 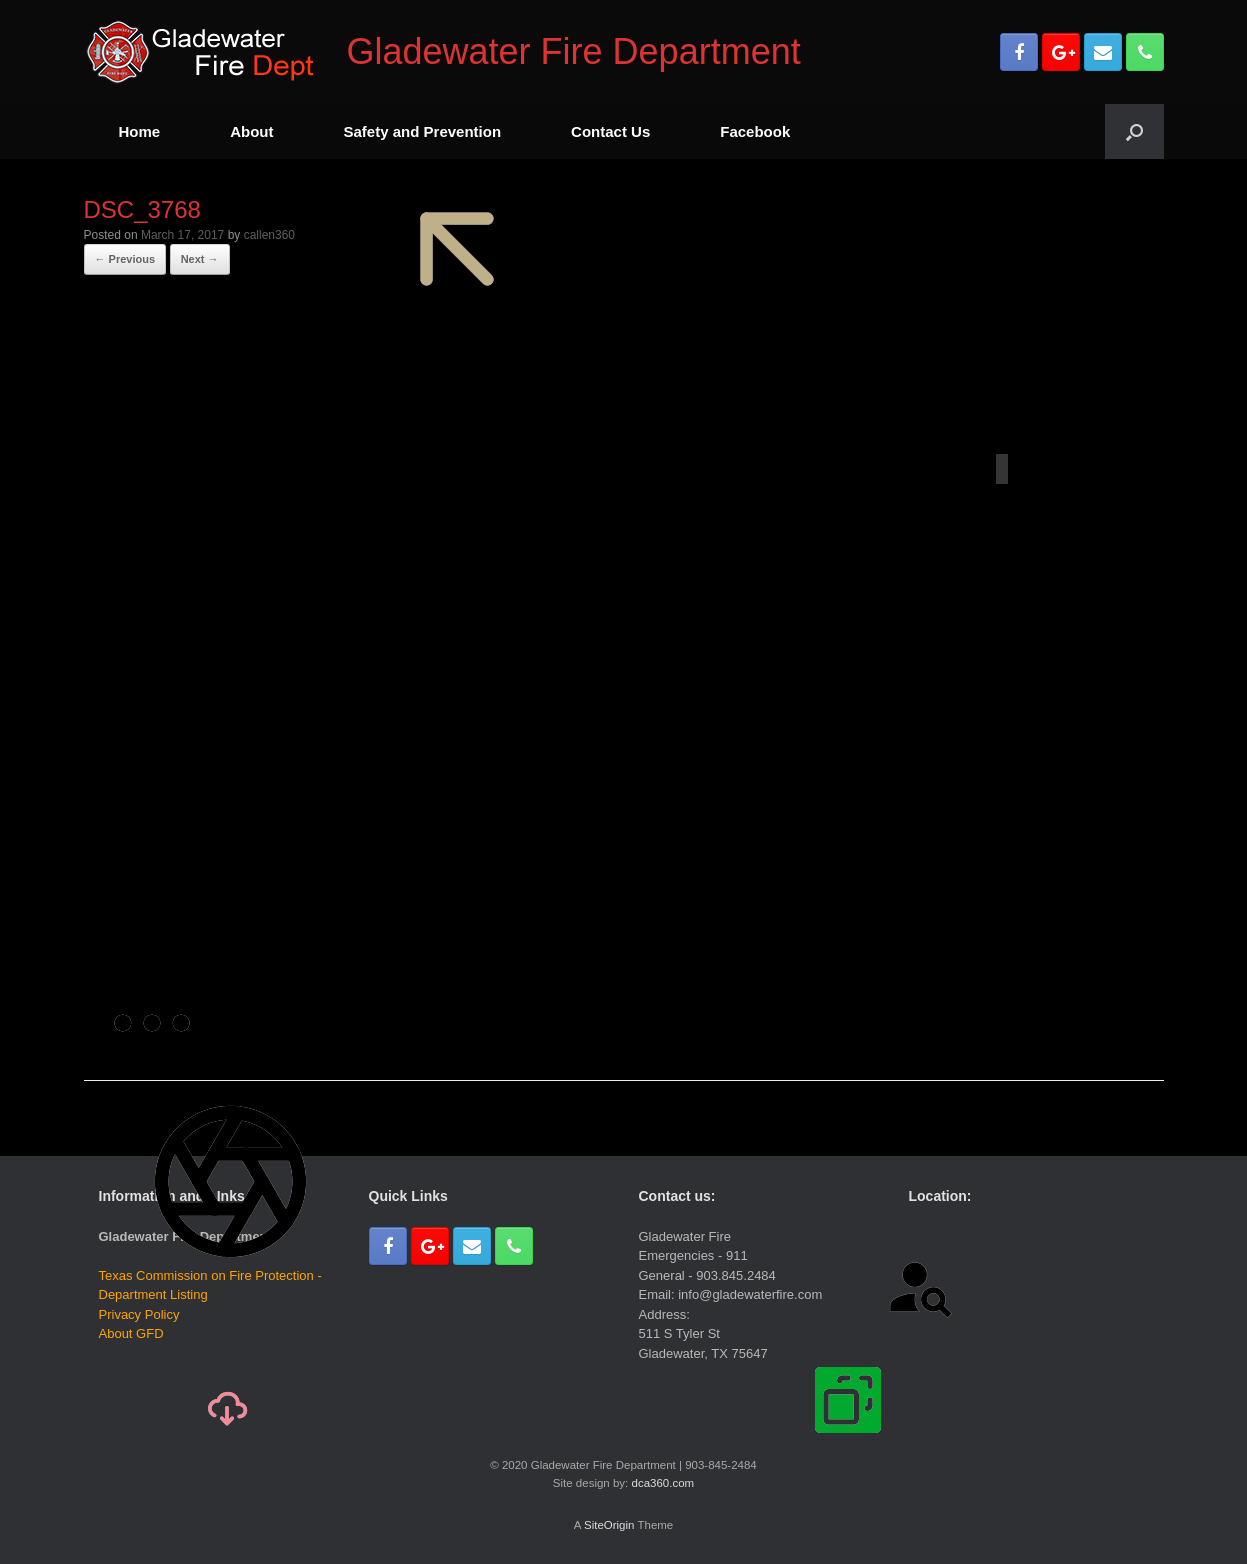 I want to click on move selection to background layer, so click(x=848, y=1400).